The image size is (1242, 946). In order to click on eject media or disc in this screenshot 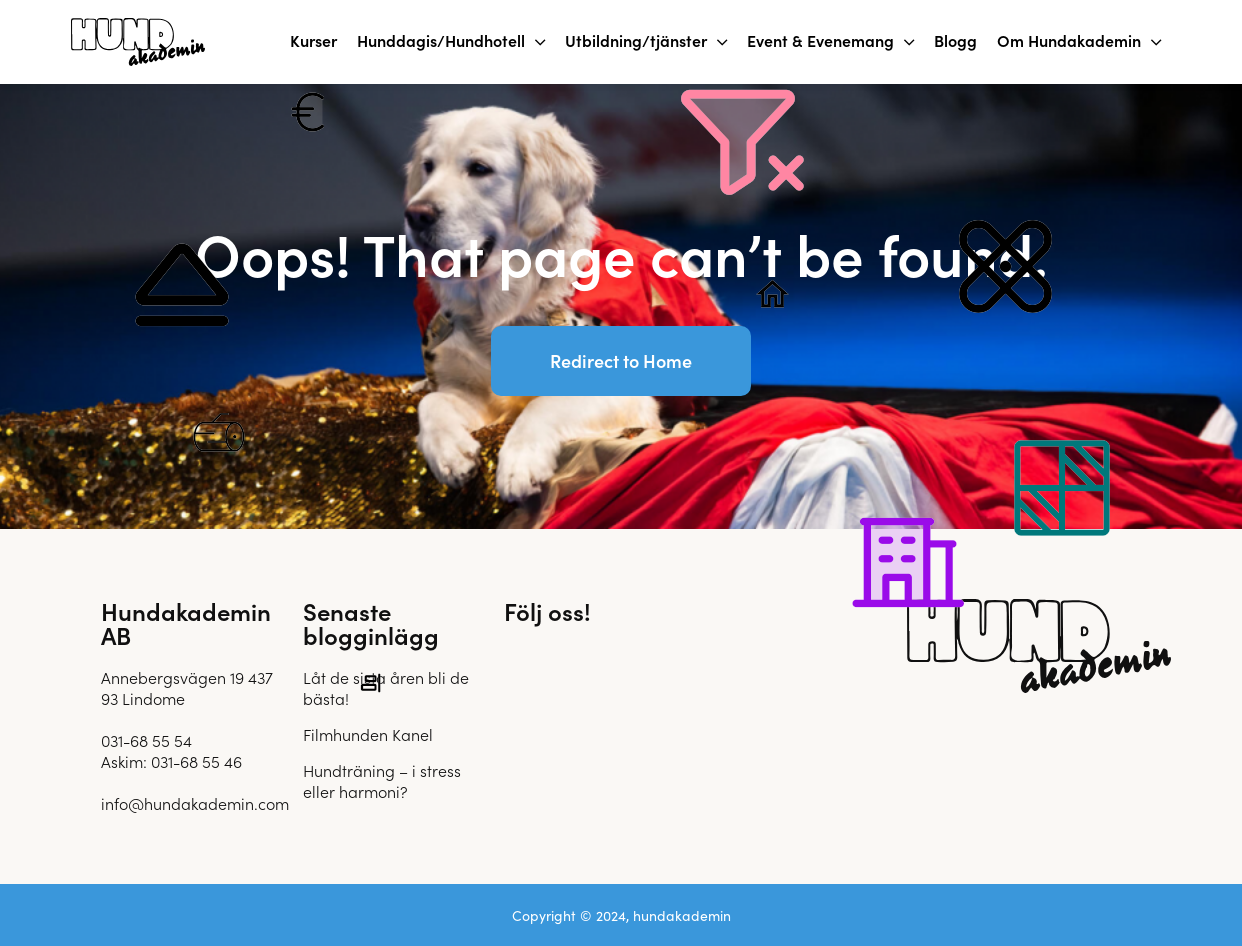, I will do `click(182, 290)`.